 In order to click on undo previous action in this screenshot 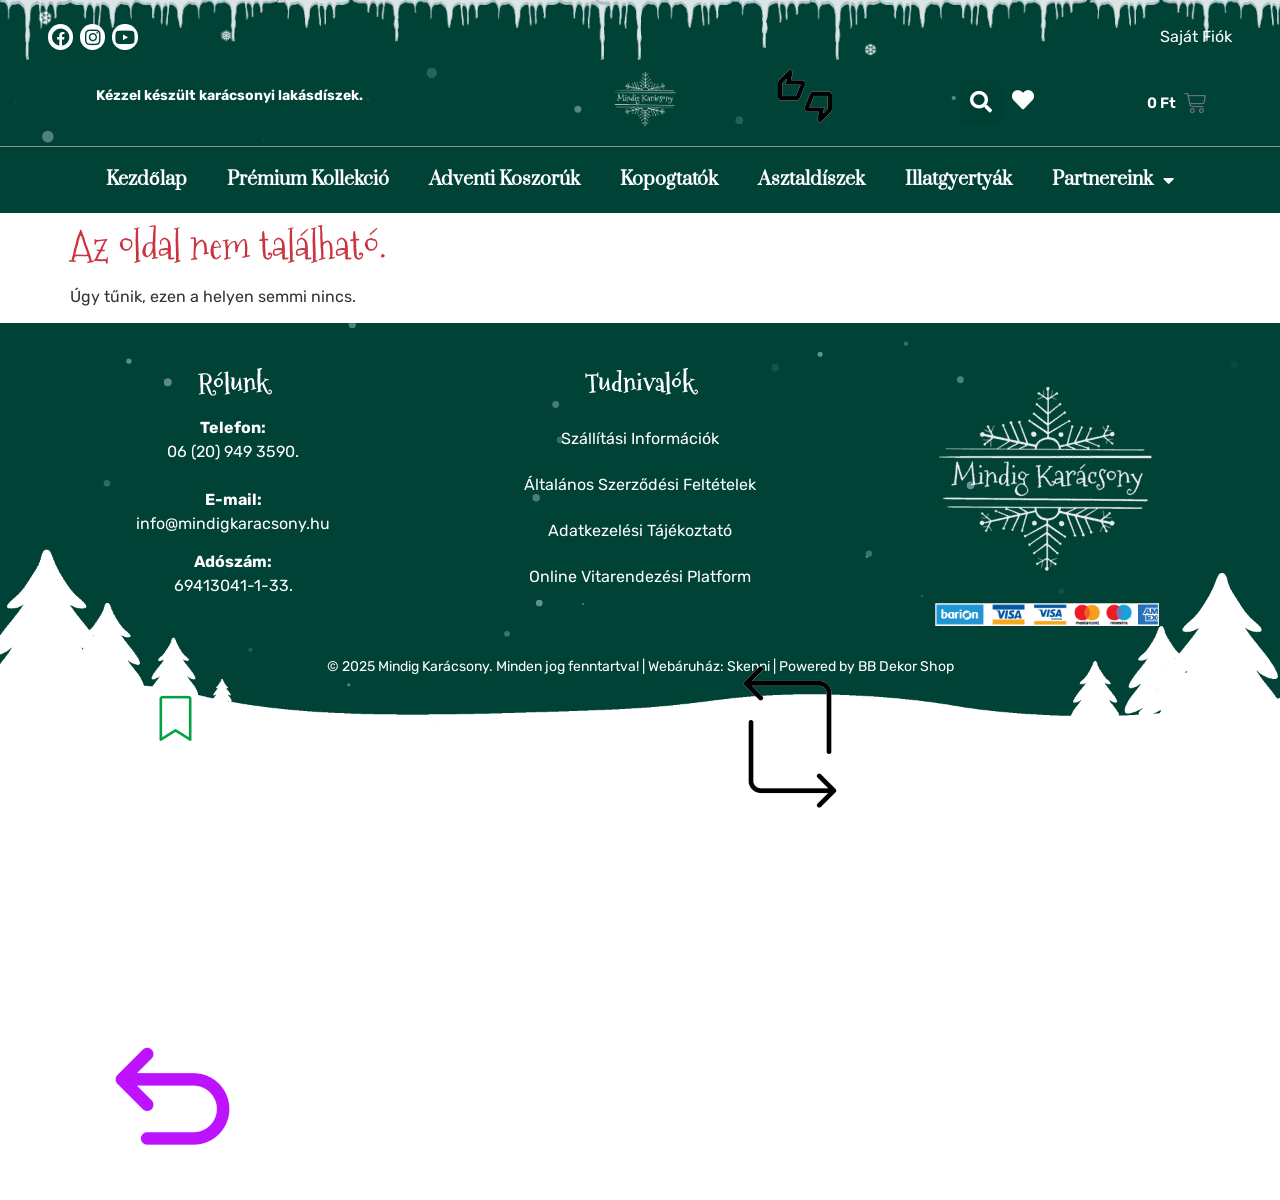, I will do `click(172, 1100)`.